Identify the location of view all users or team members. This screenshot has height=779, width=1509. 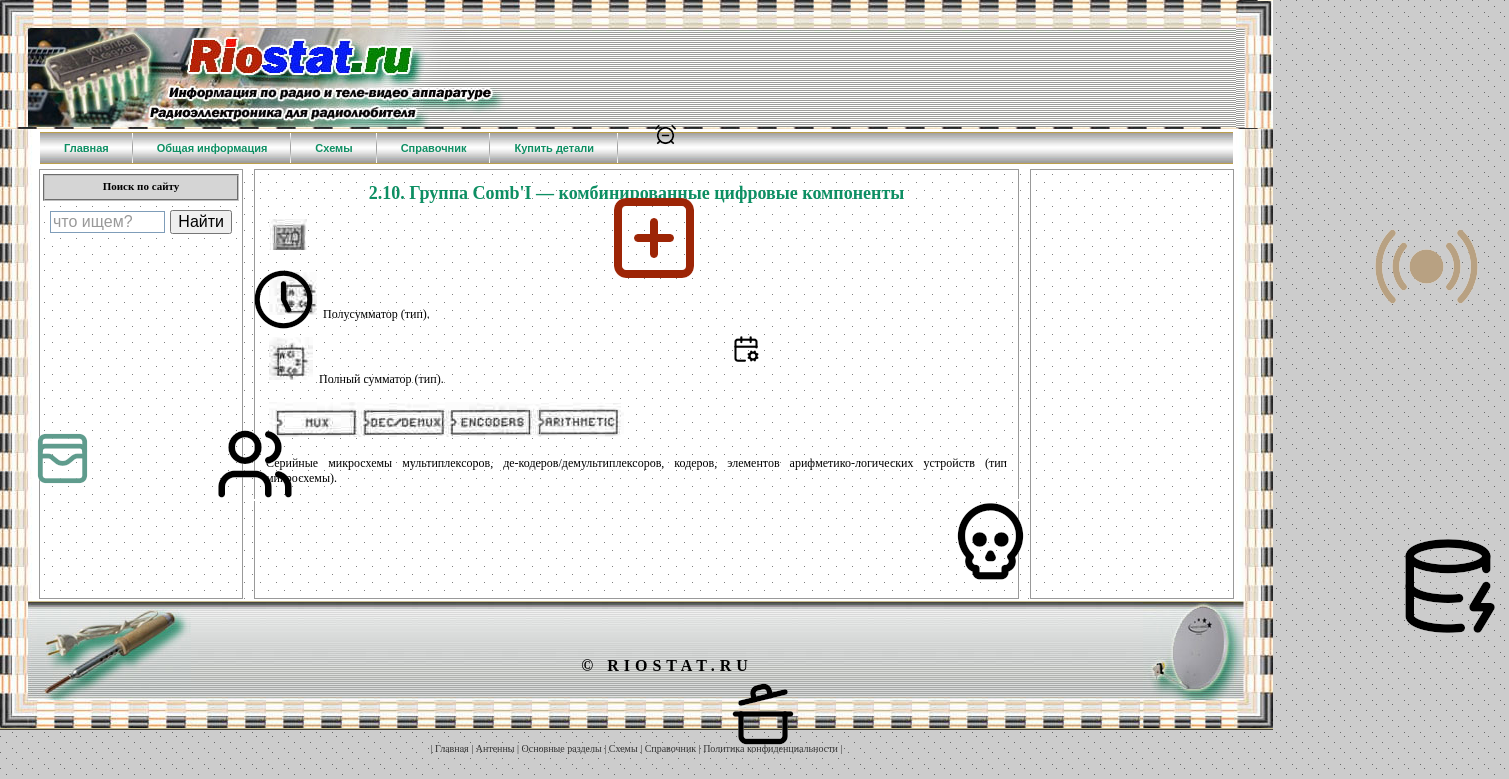
(255, 464).